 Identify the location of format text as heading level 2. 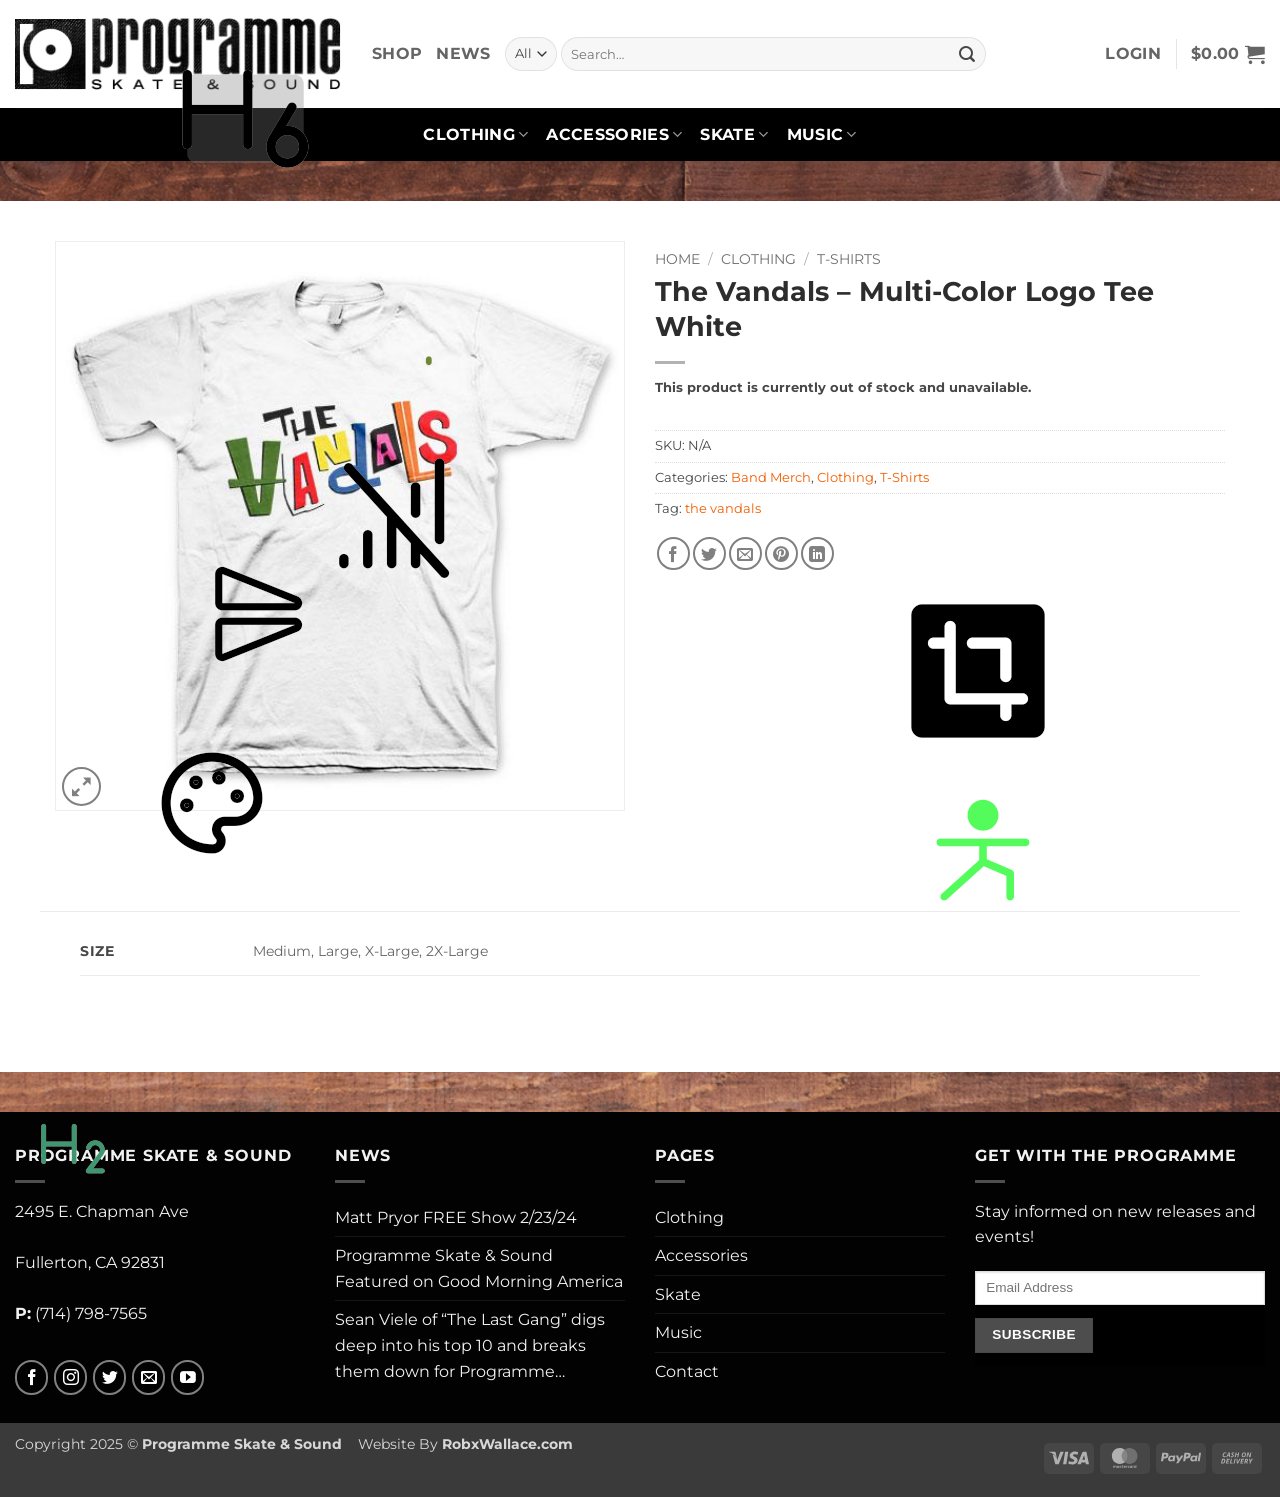
(69, 1147).